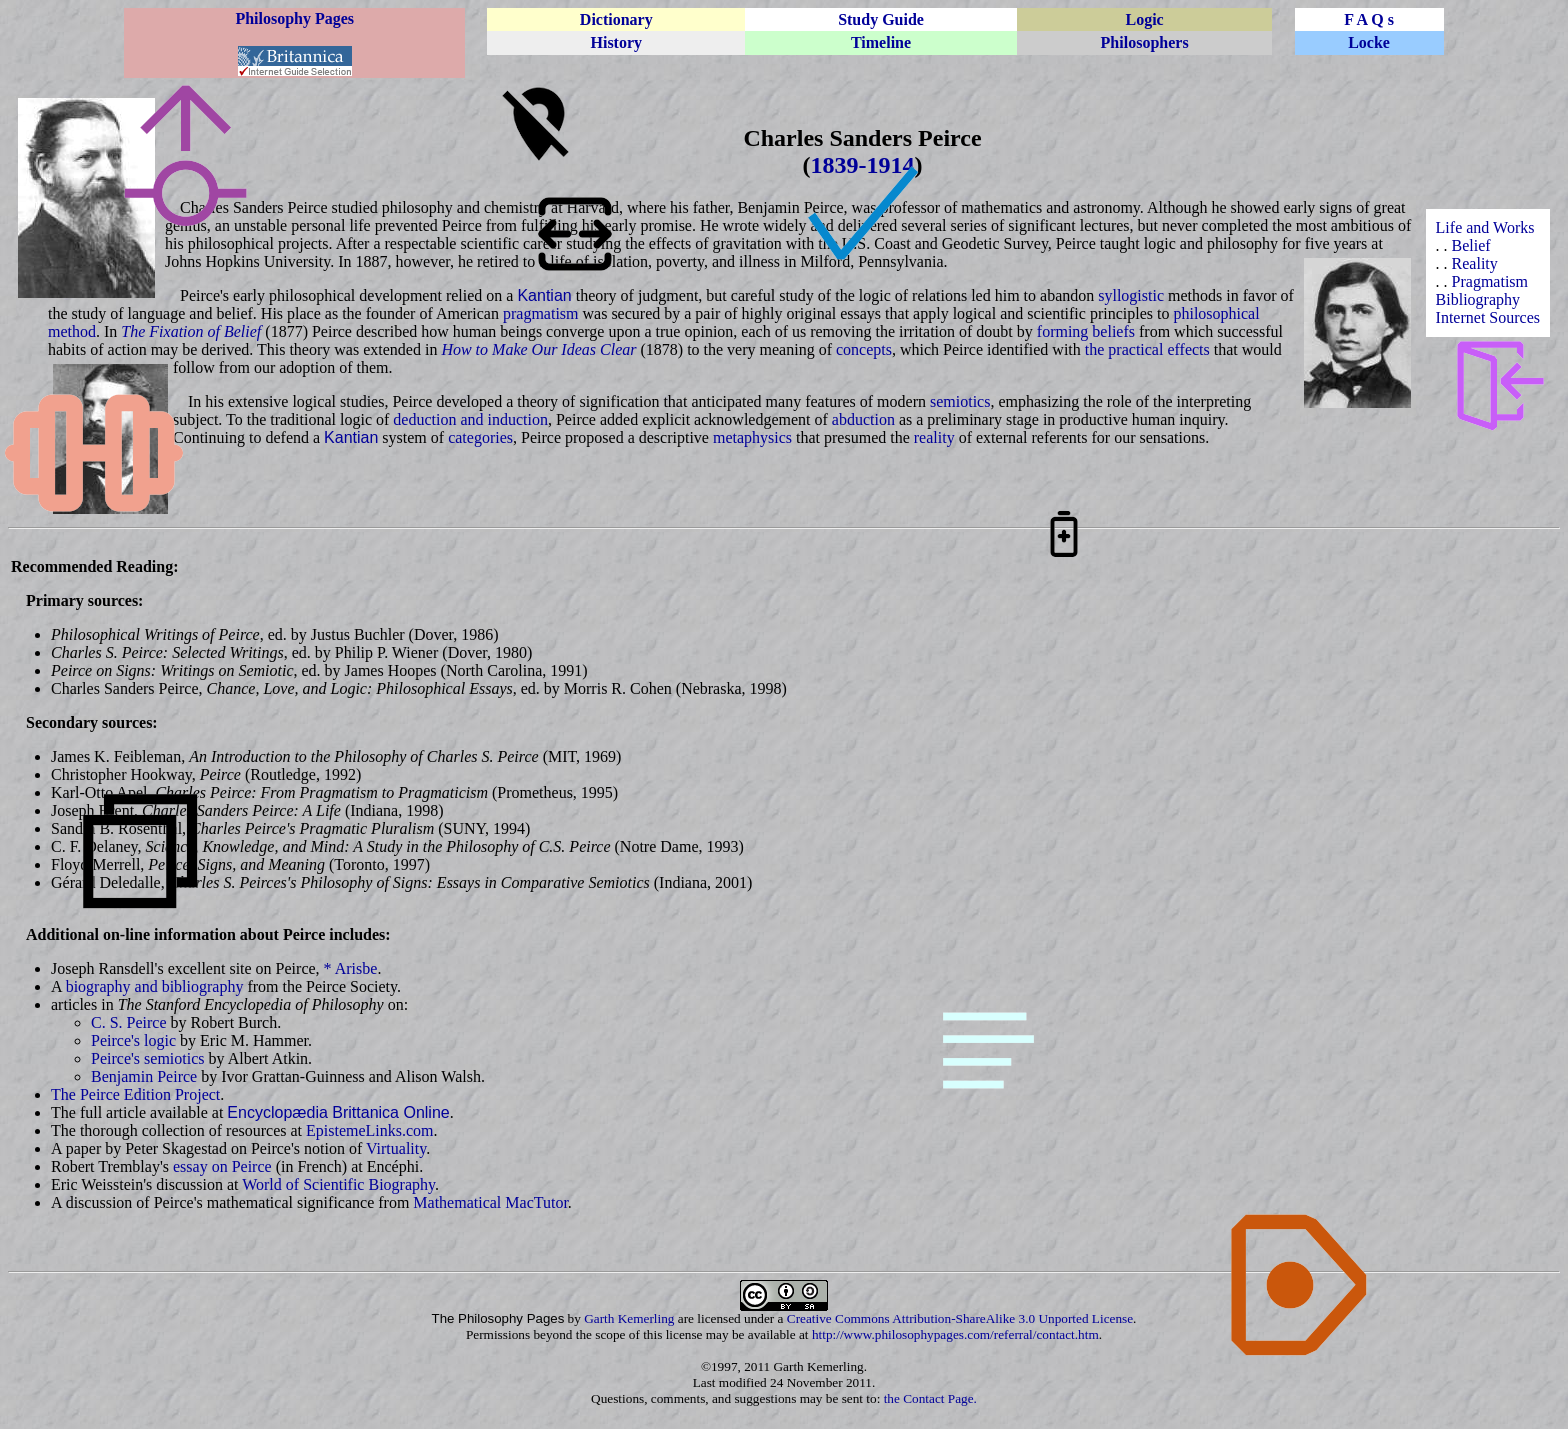 Image resolution: width=1568 pixels, height=1429 pixels. What do you see at coordinates (988, 1050) in the screenshot?
I see `view items in a flat list format` at bounding box center [988, 1050].